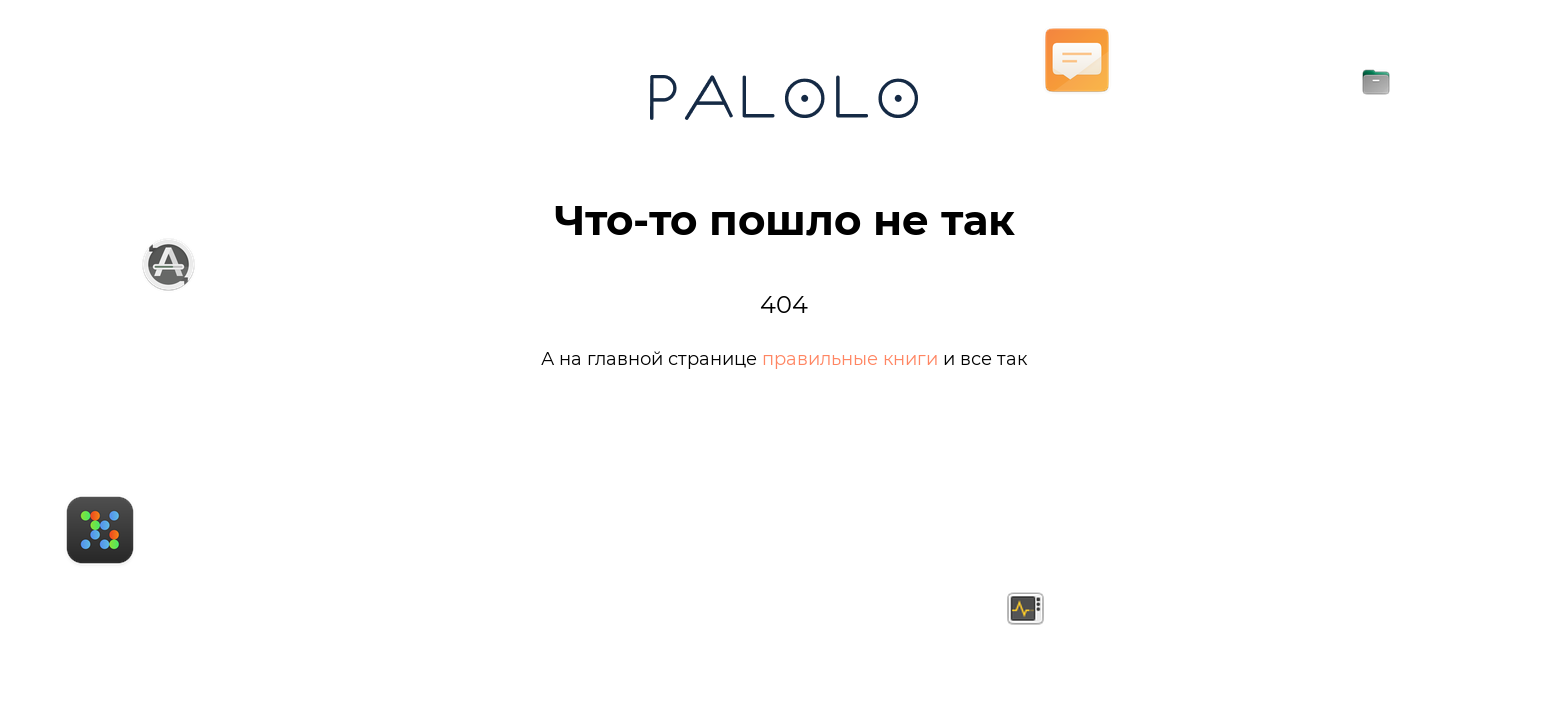  Describe the element at coordinates (100, 530) in the screenshot. I see `launch gnome five or more puzzle game` at that location.